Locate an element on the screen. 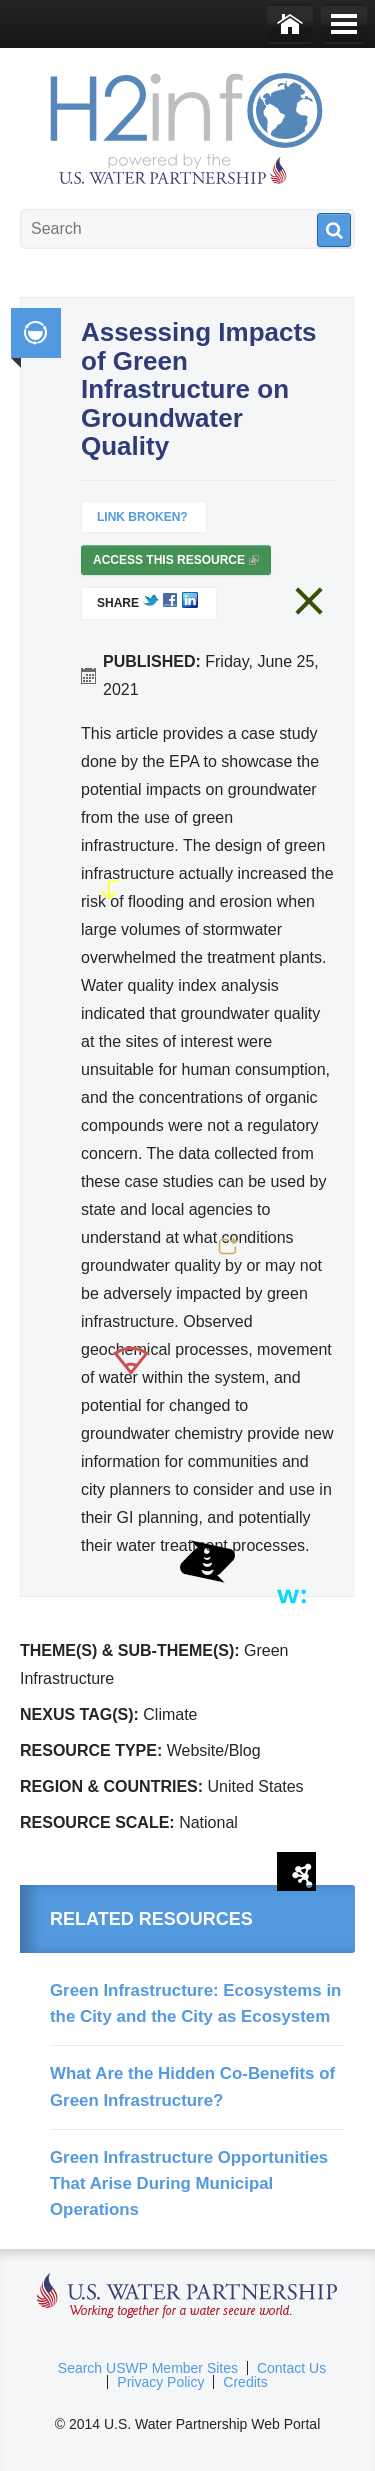 The height and width of the screenshot is (2471, 375). visit wellfound job board is located at coordinates (291, 1596).